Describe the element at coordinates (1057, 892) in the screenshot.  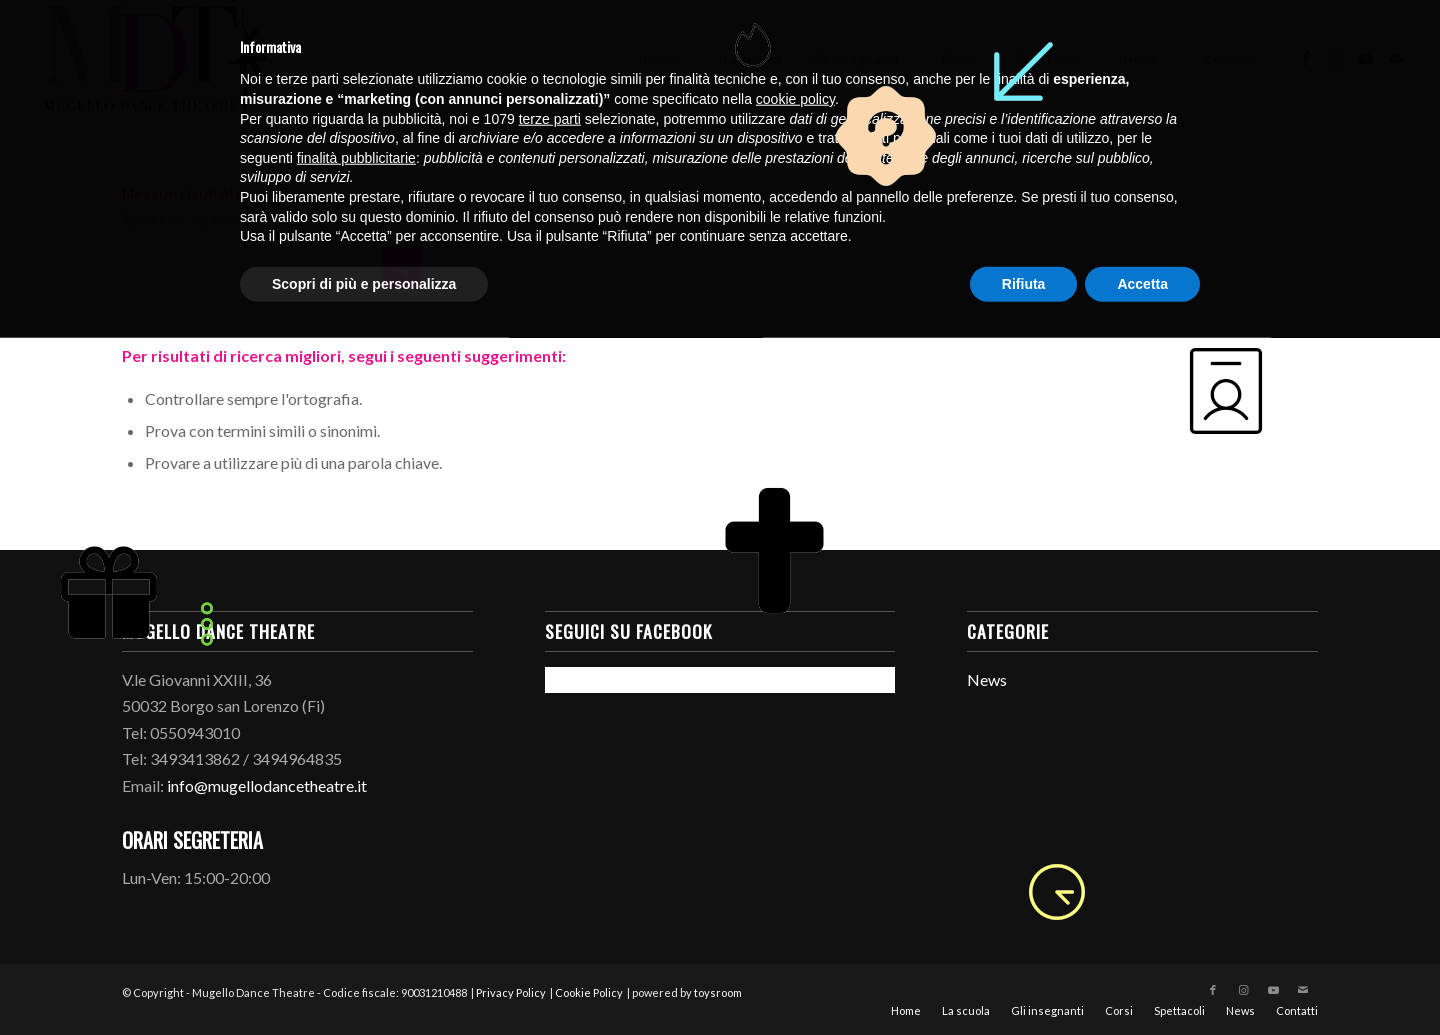
I see `view afternoon schedule or events` at that location.